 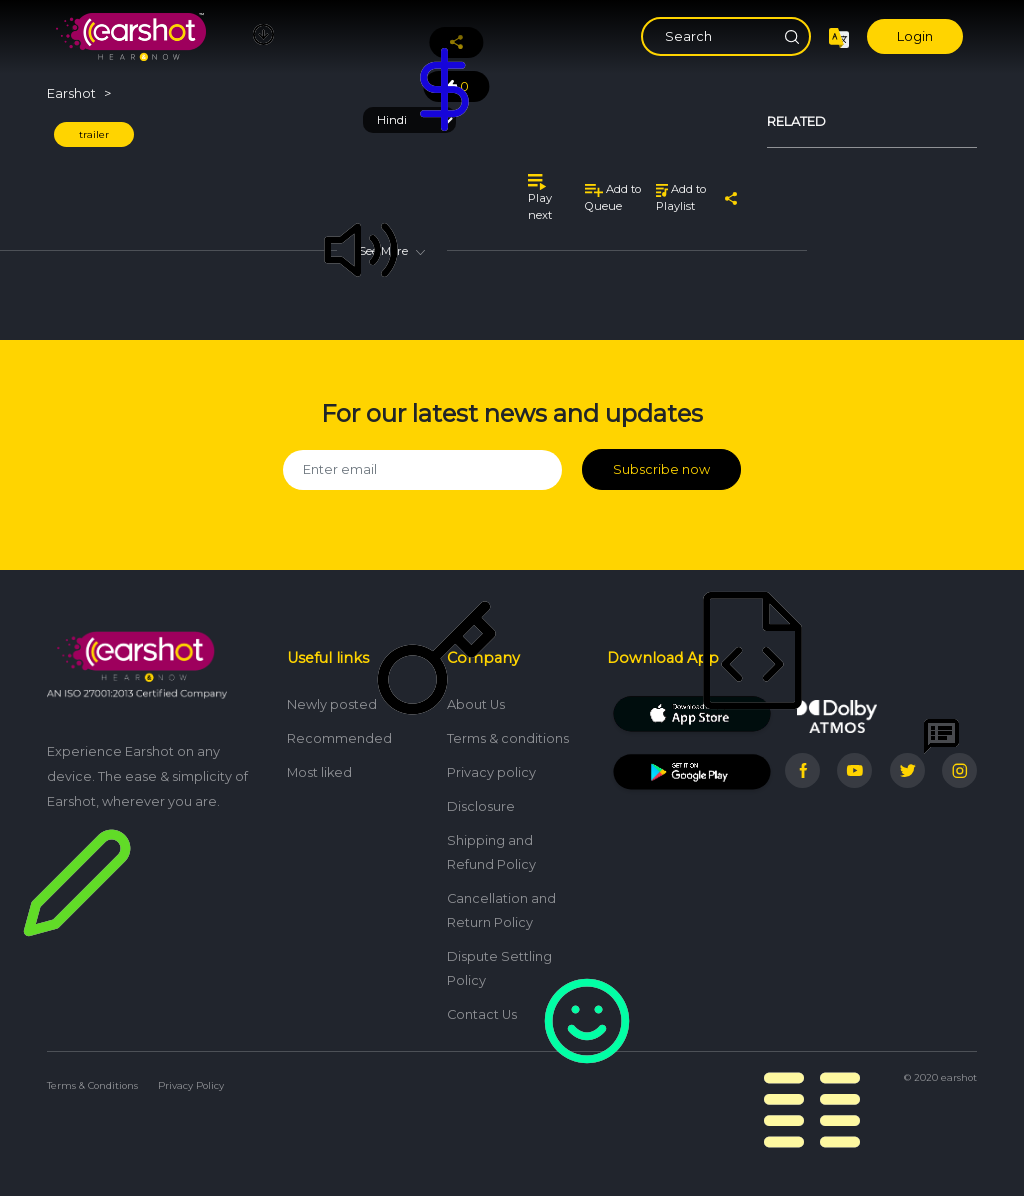 I want to click on edit or modify content, so click(x=77, y=882).